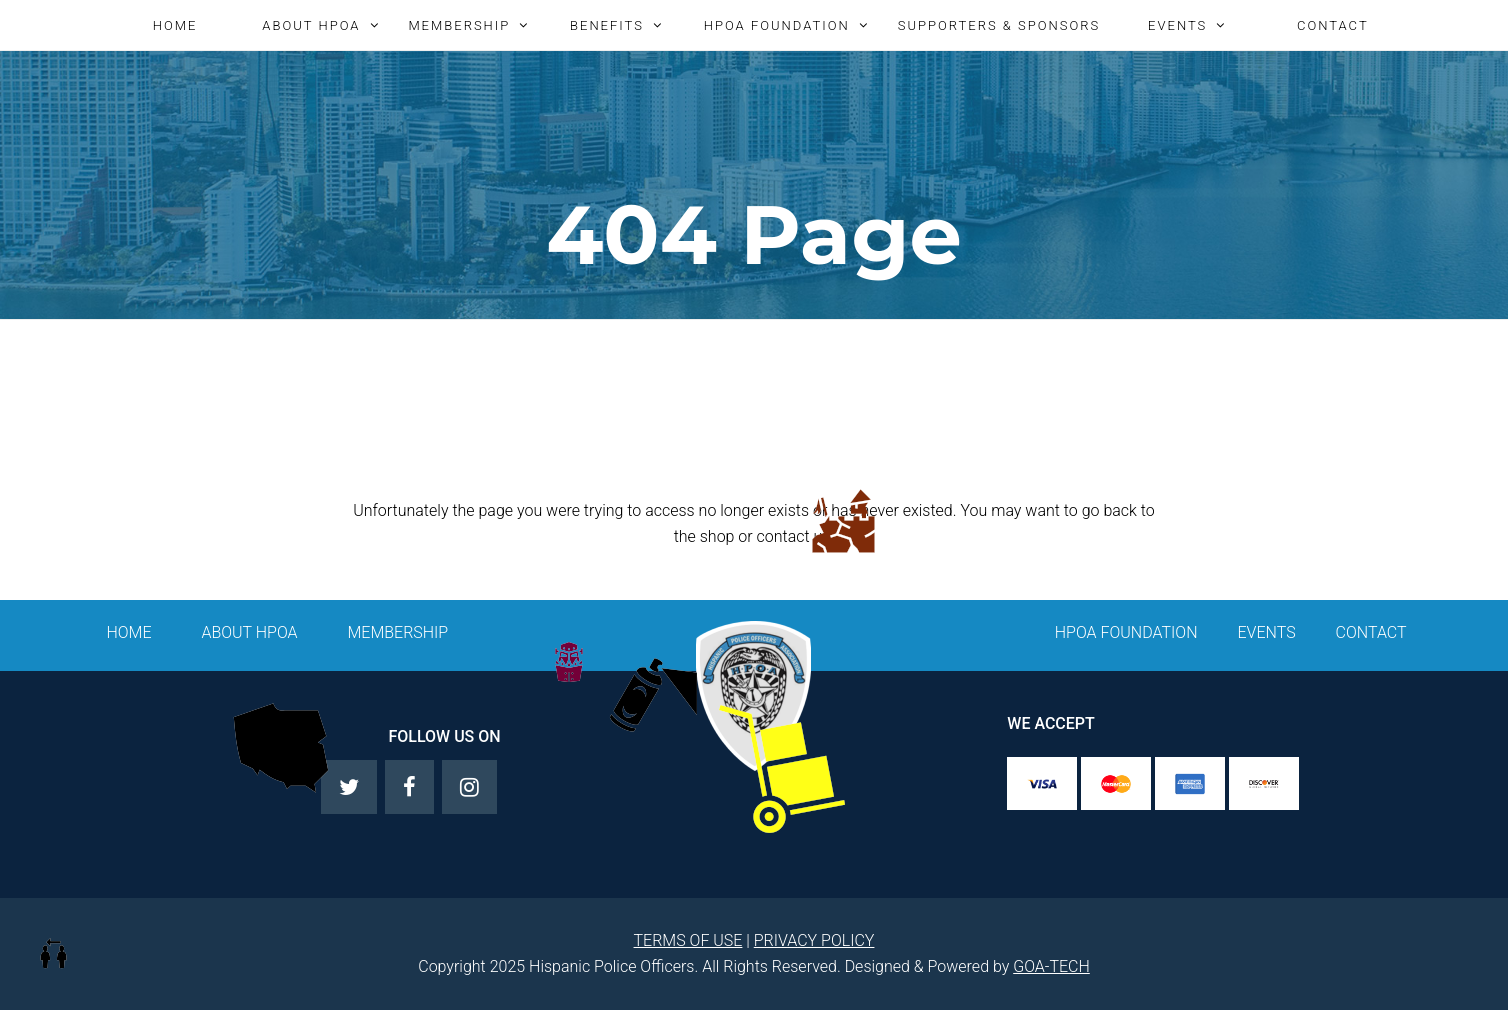 The image size is (1508, 1010). What do you see at coordinates (569, 662) in the screenshot?
I see `select metal golem character or unit` at bounding box center [569, 662].